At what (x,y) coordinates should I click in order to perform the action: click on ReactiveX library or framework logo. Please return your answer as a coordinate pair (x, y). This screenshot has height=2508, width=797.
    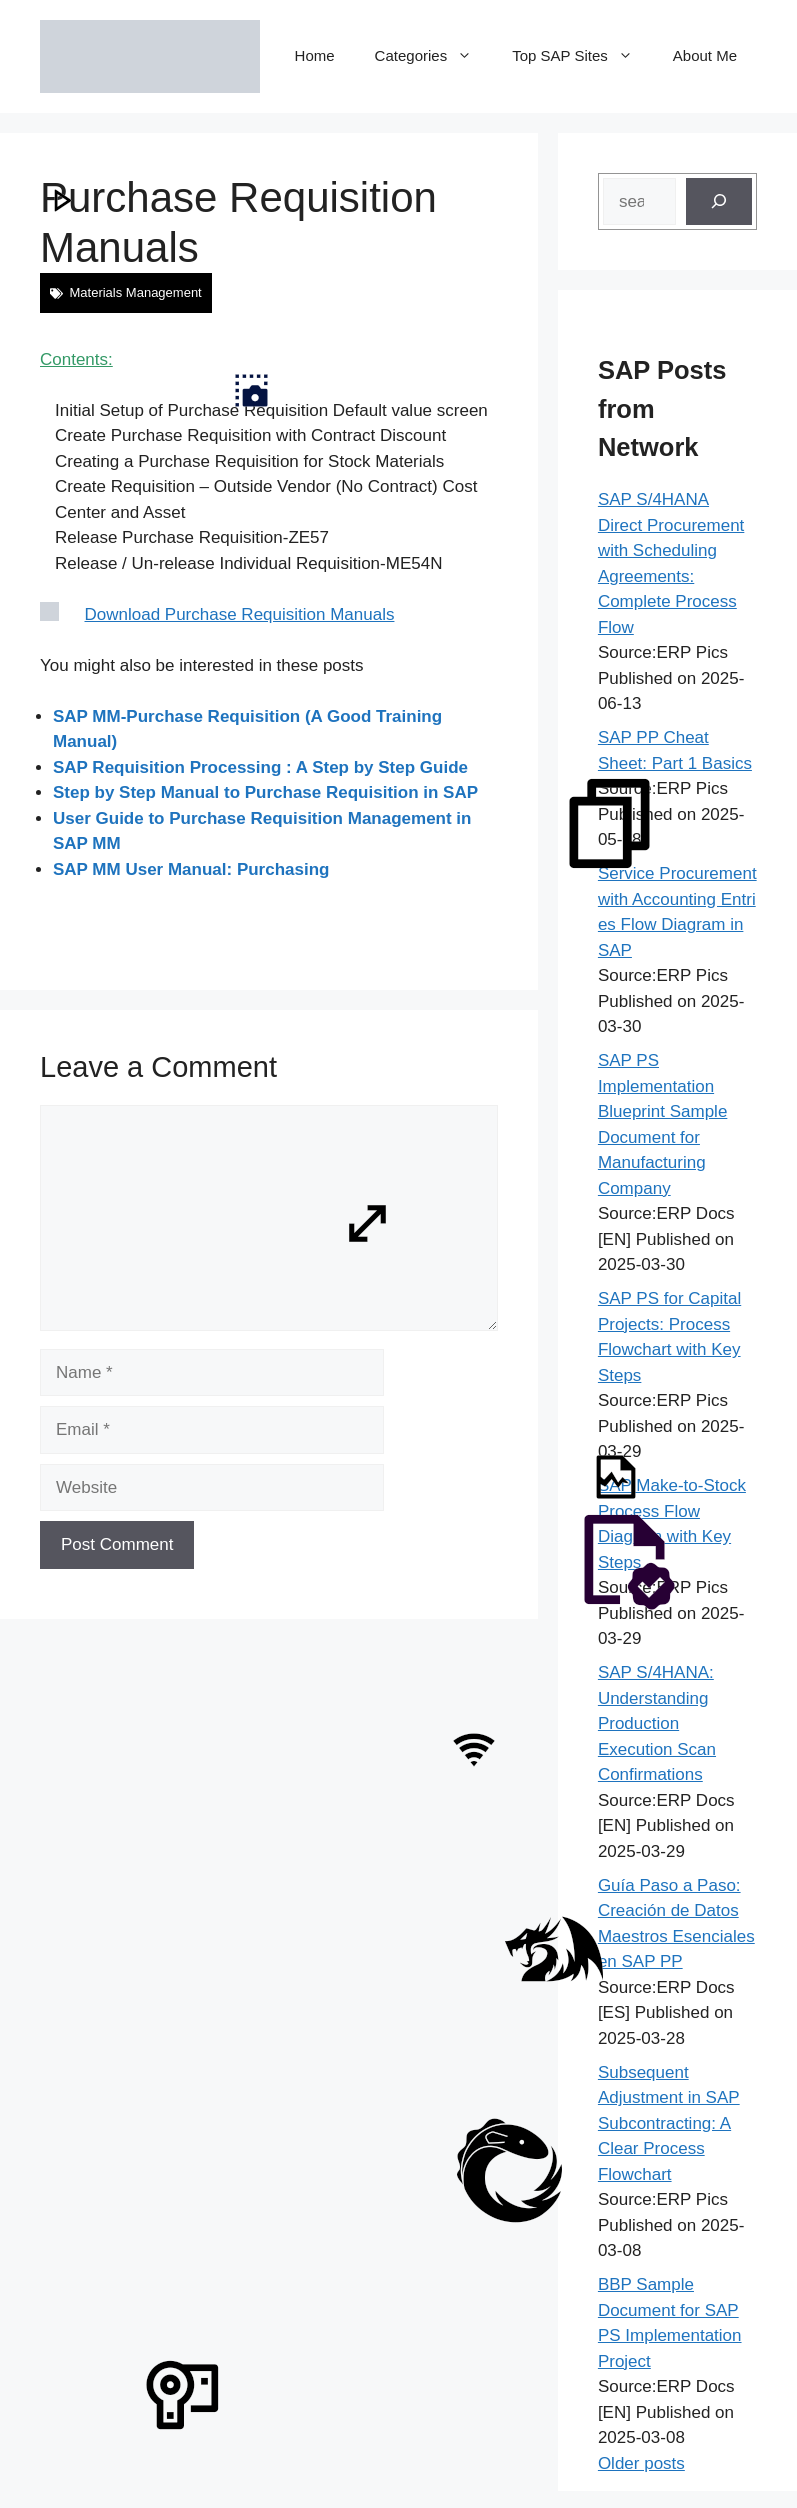
    Looking at the image, I should click on (509, 2170).